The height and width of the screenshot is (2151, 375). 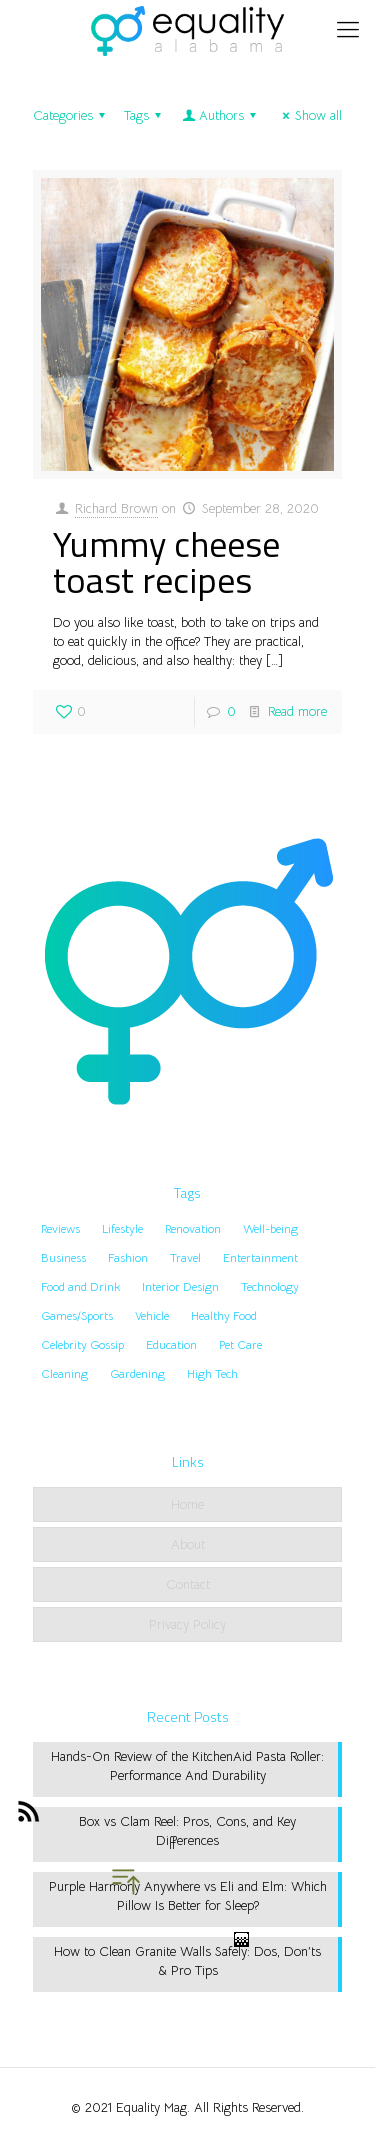 I want to click on subscribe to RSS feed, so click(x=29, y=1811).